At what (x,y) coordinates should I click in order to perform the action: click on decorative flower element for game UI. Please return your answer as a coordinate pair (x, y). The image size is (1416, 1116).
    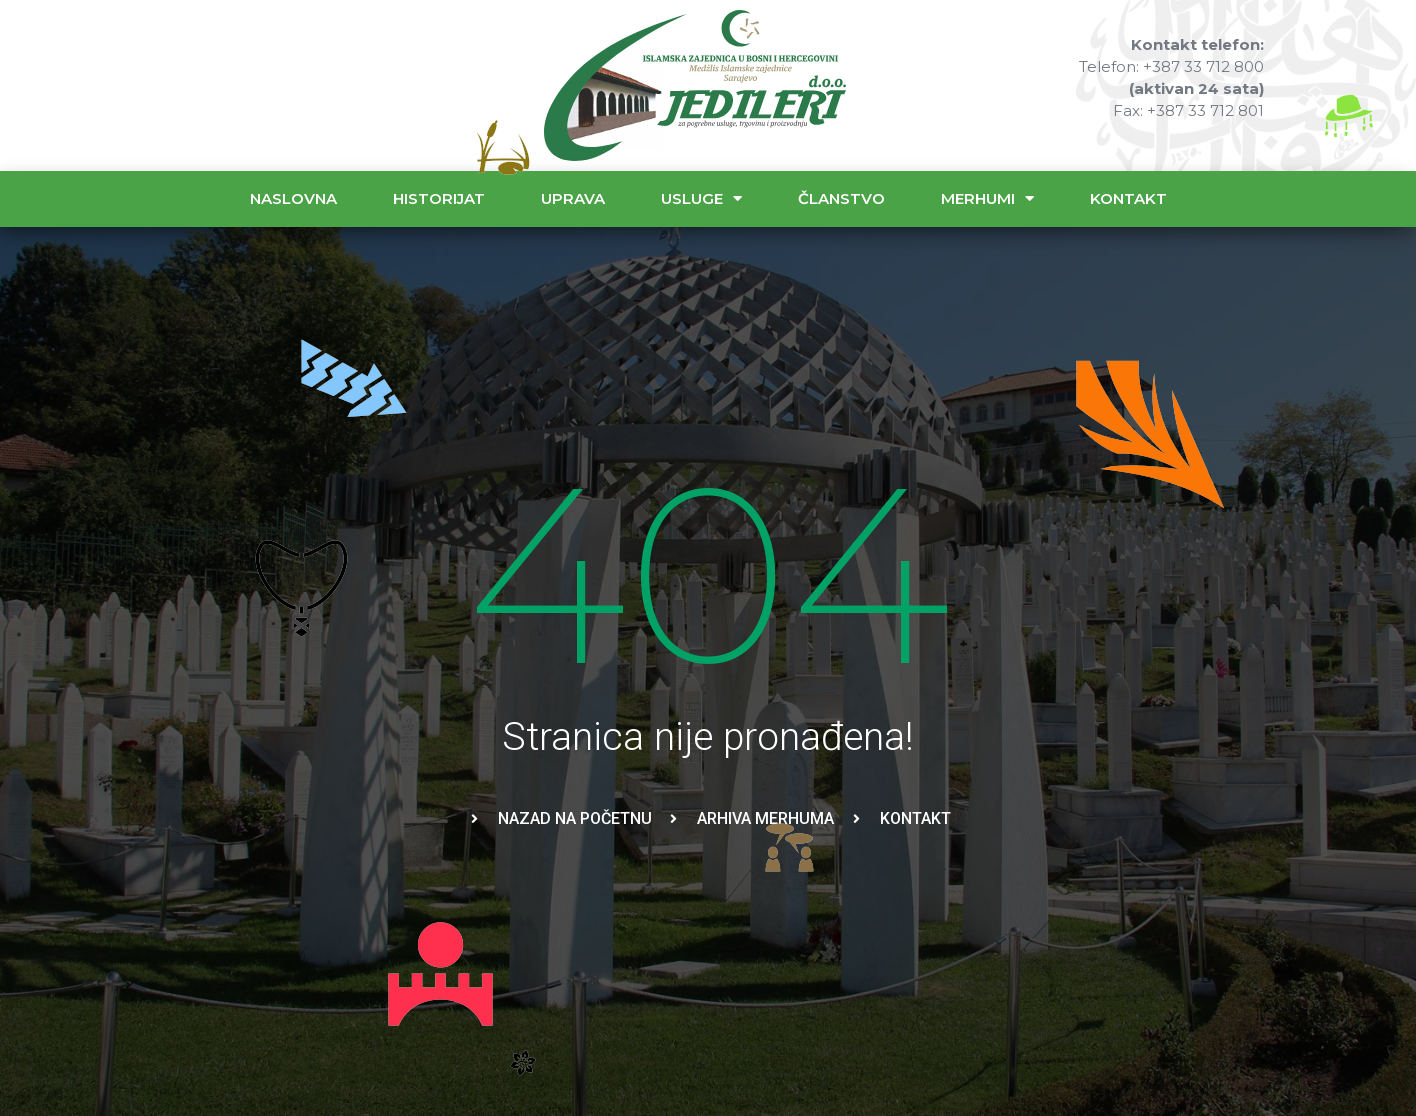
    Looking at the image, I should click on (523, 1063).